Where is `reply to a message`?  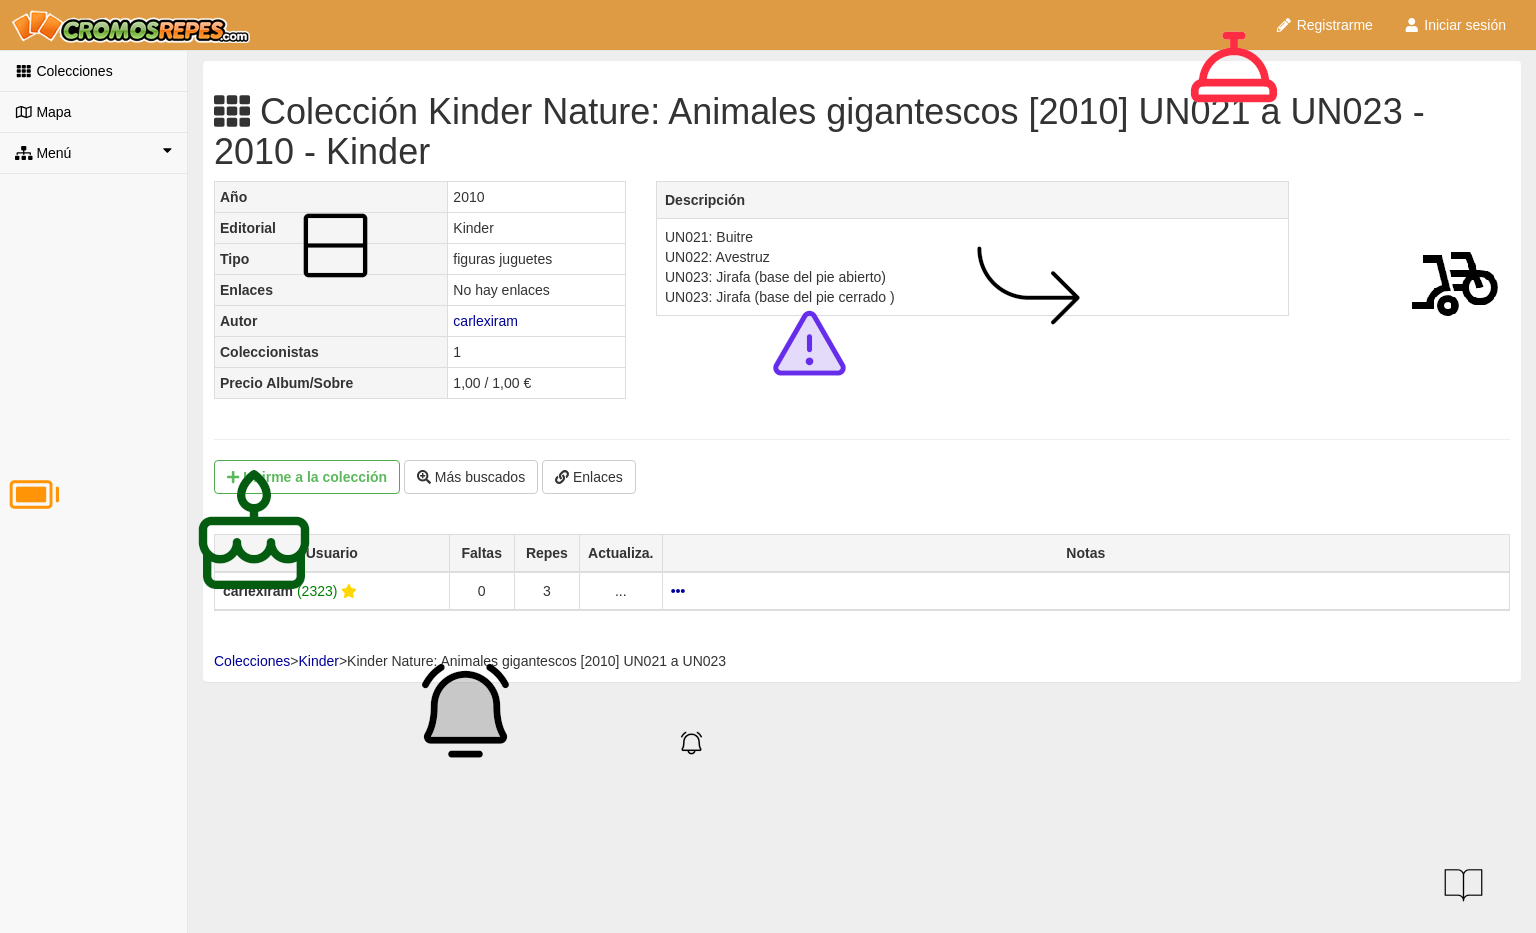 reply to a message is located at coordinates (1028, 285).